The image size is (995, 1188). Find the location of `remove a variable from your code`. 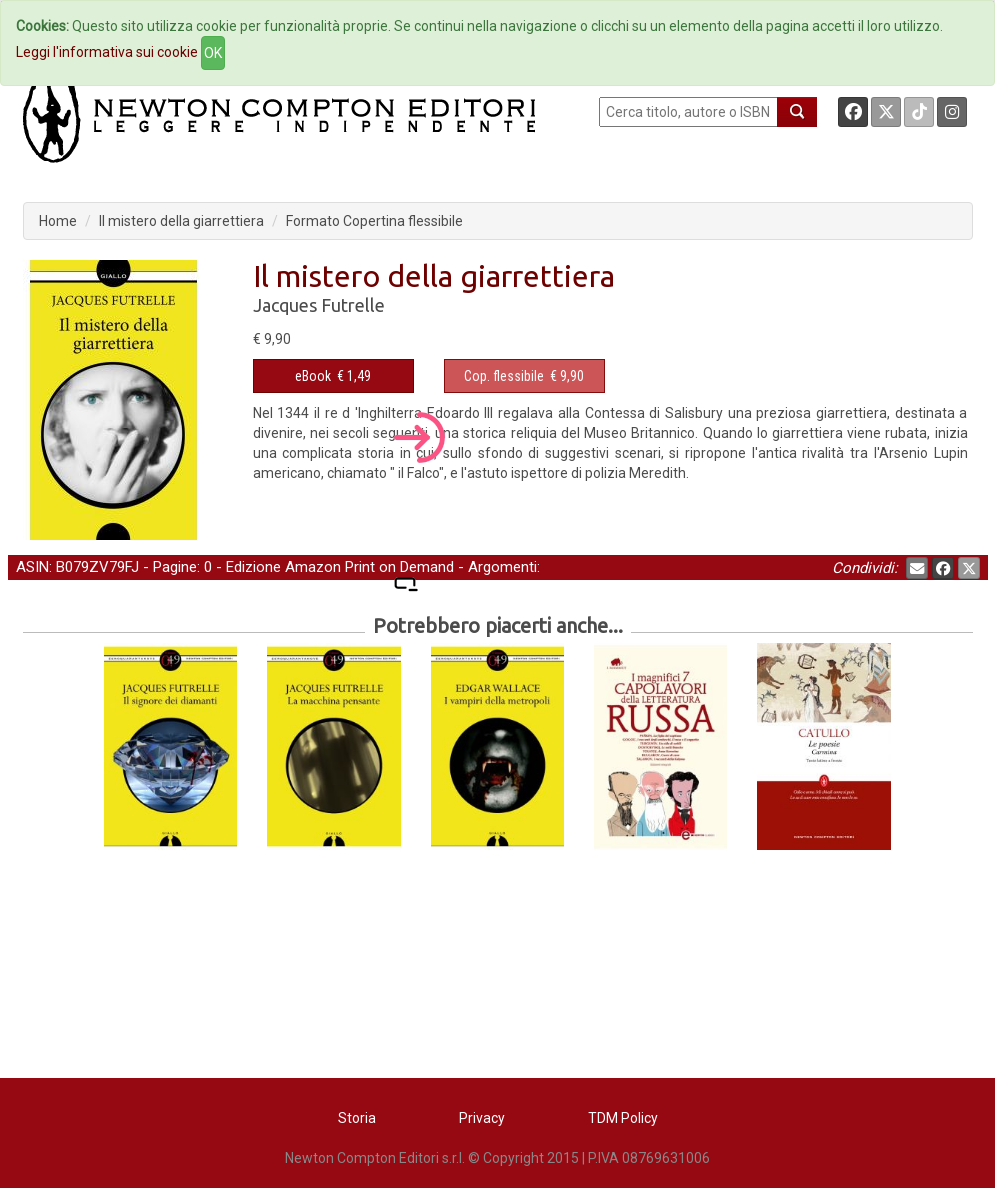

remove a variable from your code is located at coordinates (405, 583).